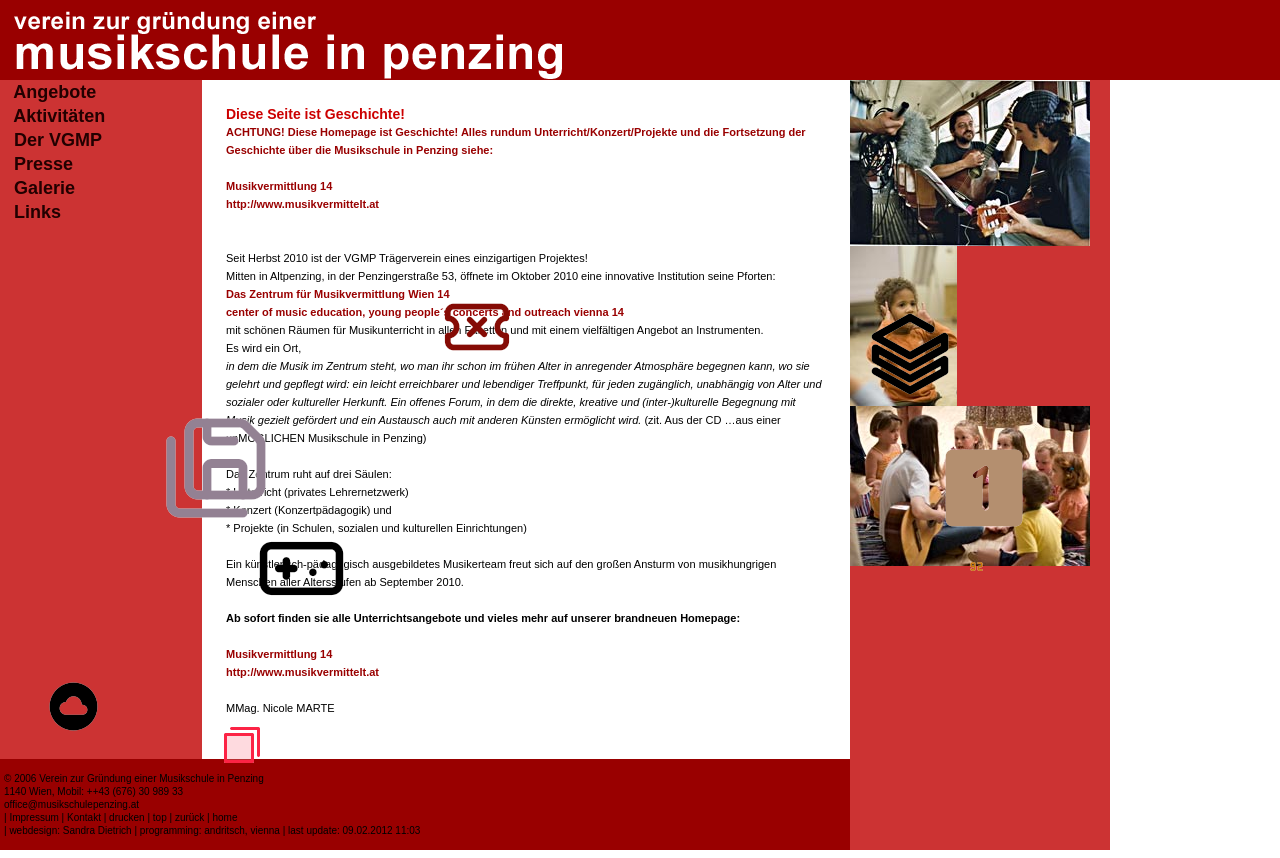  Describe the element at coordinates (242, 745) in the screenshot. I see `copy content to clipboard` at that location.